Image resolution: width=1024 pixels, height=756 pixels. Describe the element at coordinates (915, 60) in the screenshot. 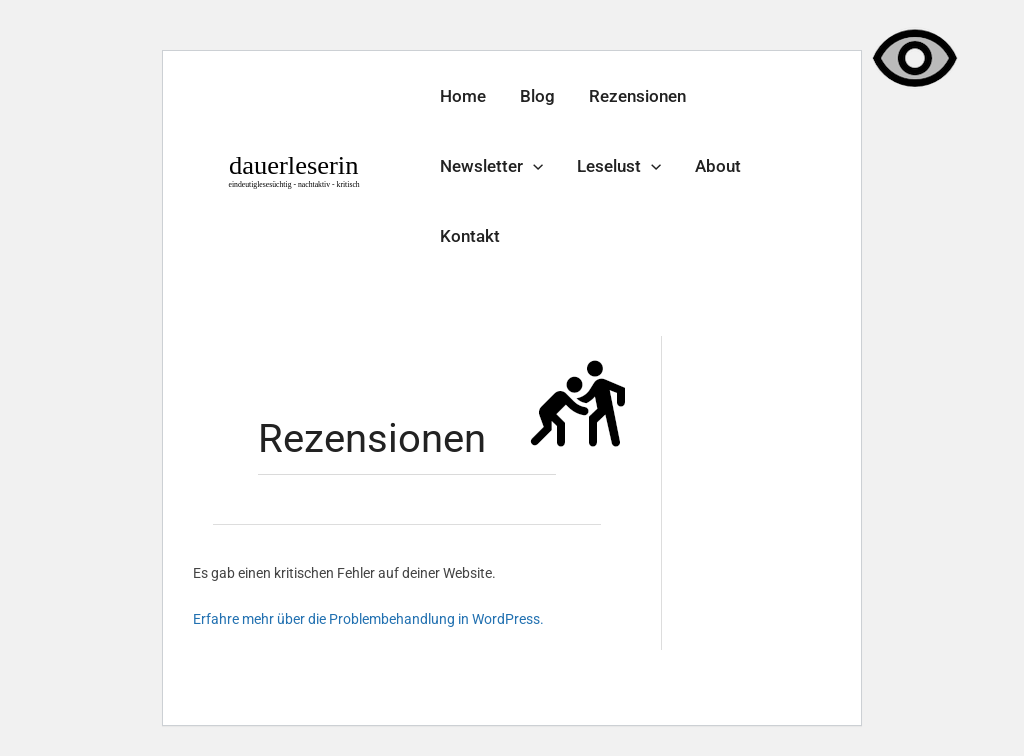

I see `toggle visibility of content or password` at that location.